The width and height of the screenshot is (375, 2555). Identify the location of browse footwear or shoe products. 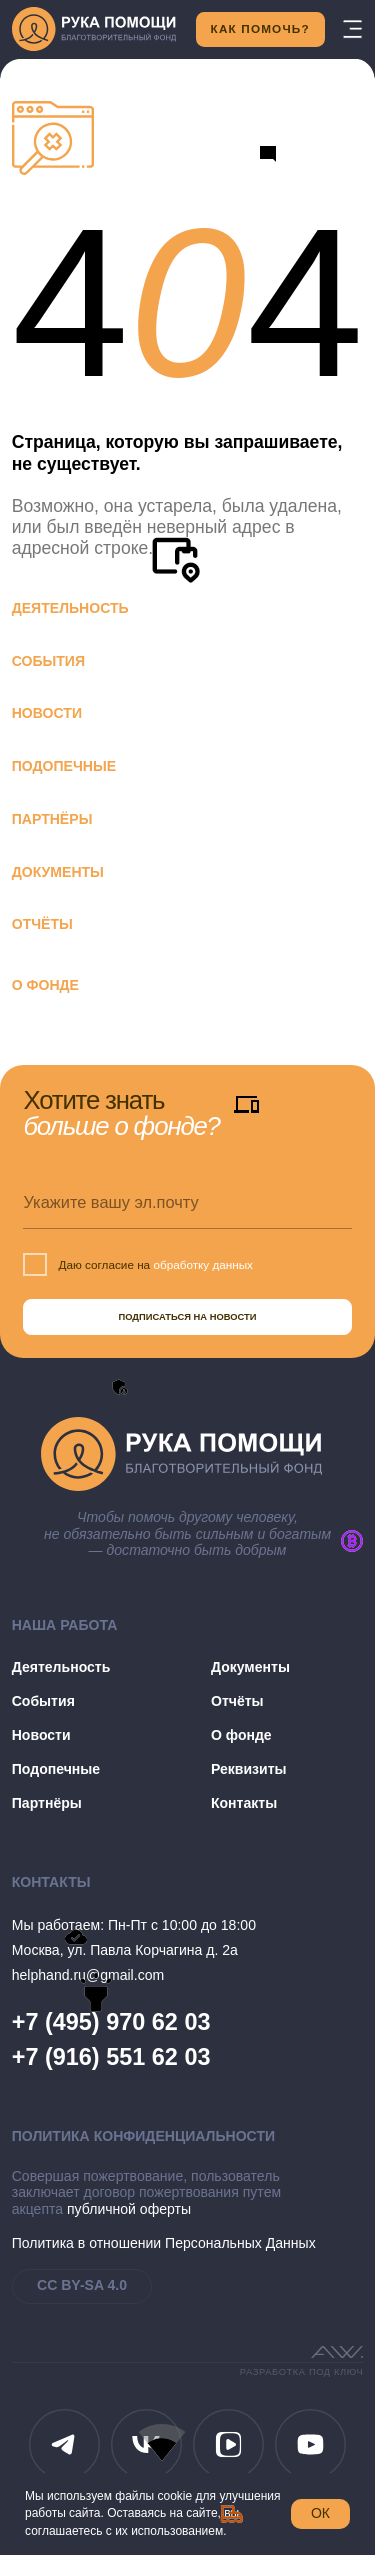
(231, 2514).